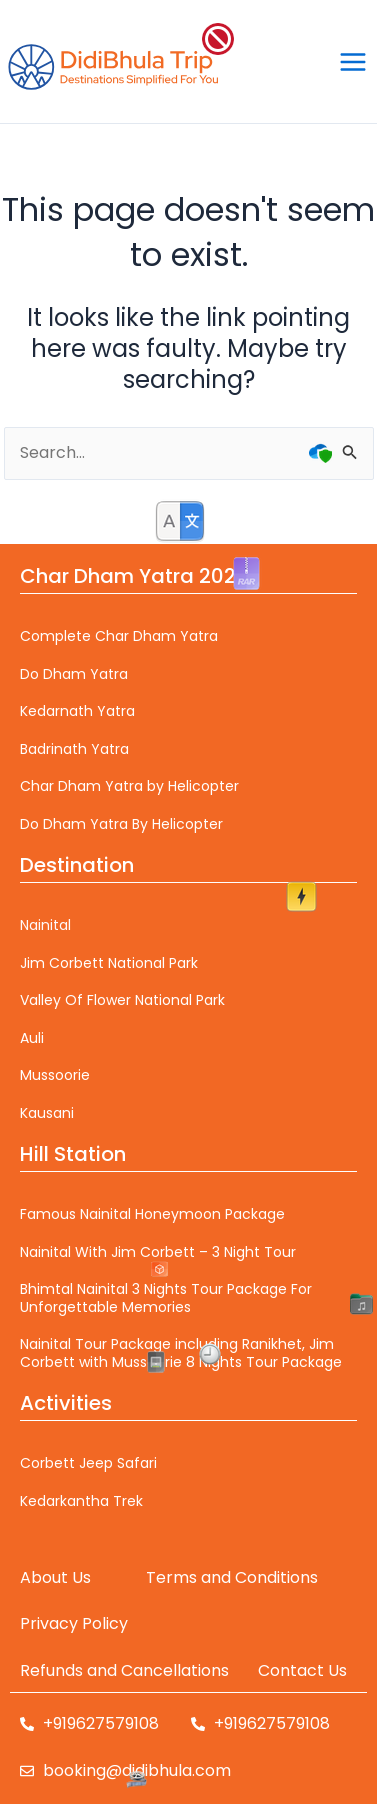  I want to click on open power management settings, so click(301, 896).